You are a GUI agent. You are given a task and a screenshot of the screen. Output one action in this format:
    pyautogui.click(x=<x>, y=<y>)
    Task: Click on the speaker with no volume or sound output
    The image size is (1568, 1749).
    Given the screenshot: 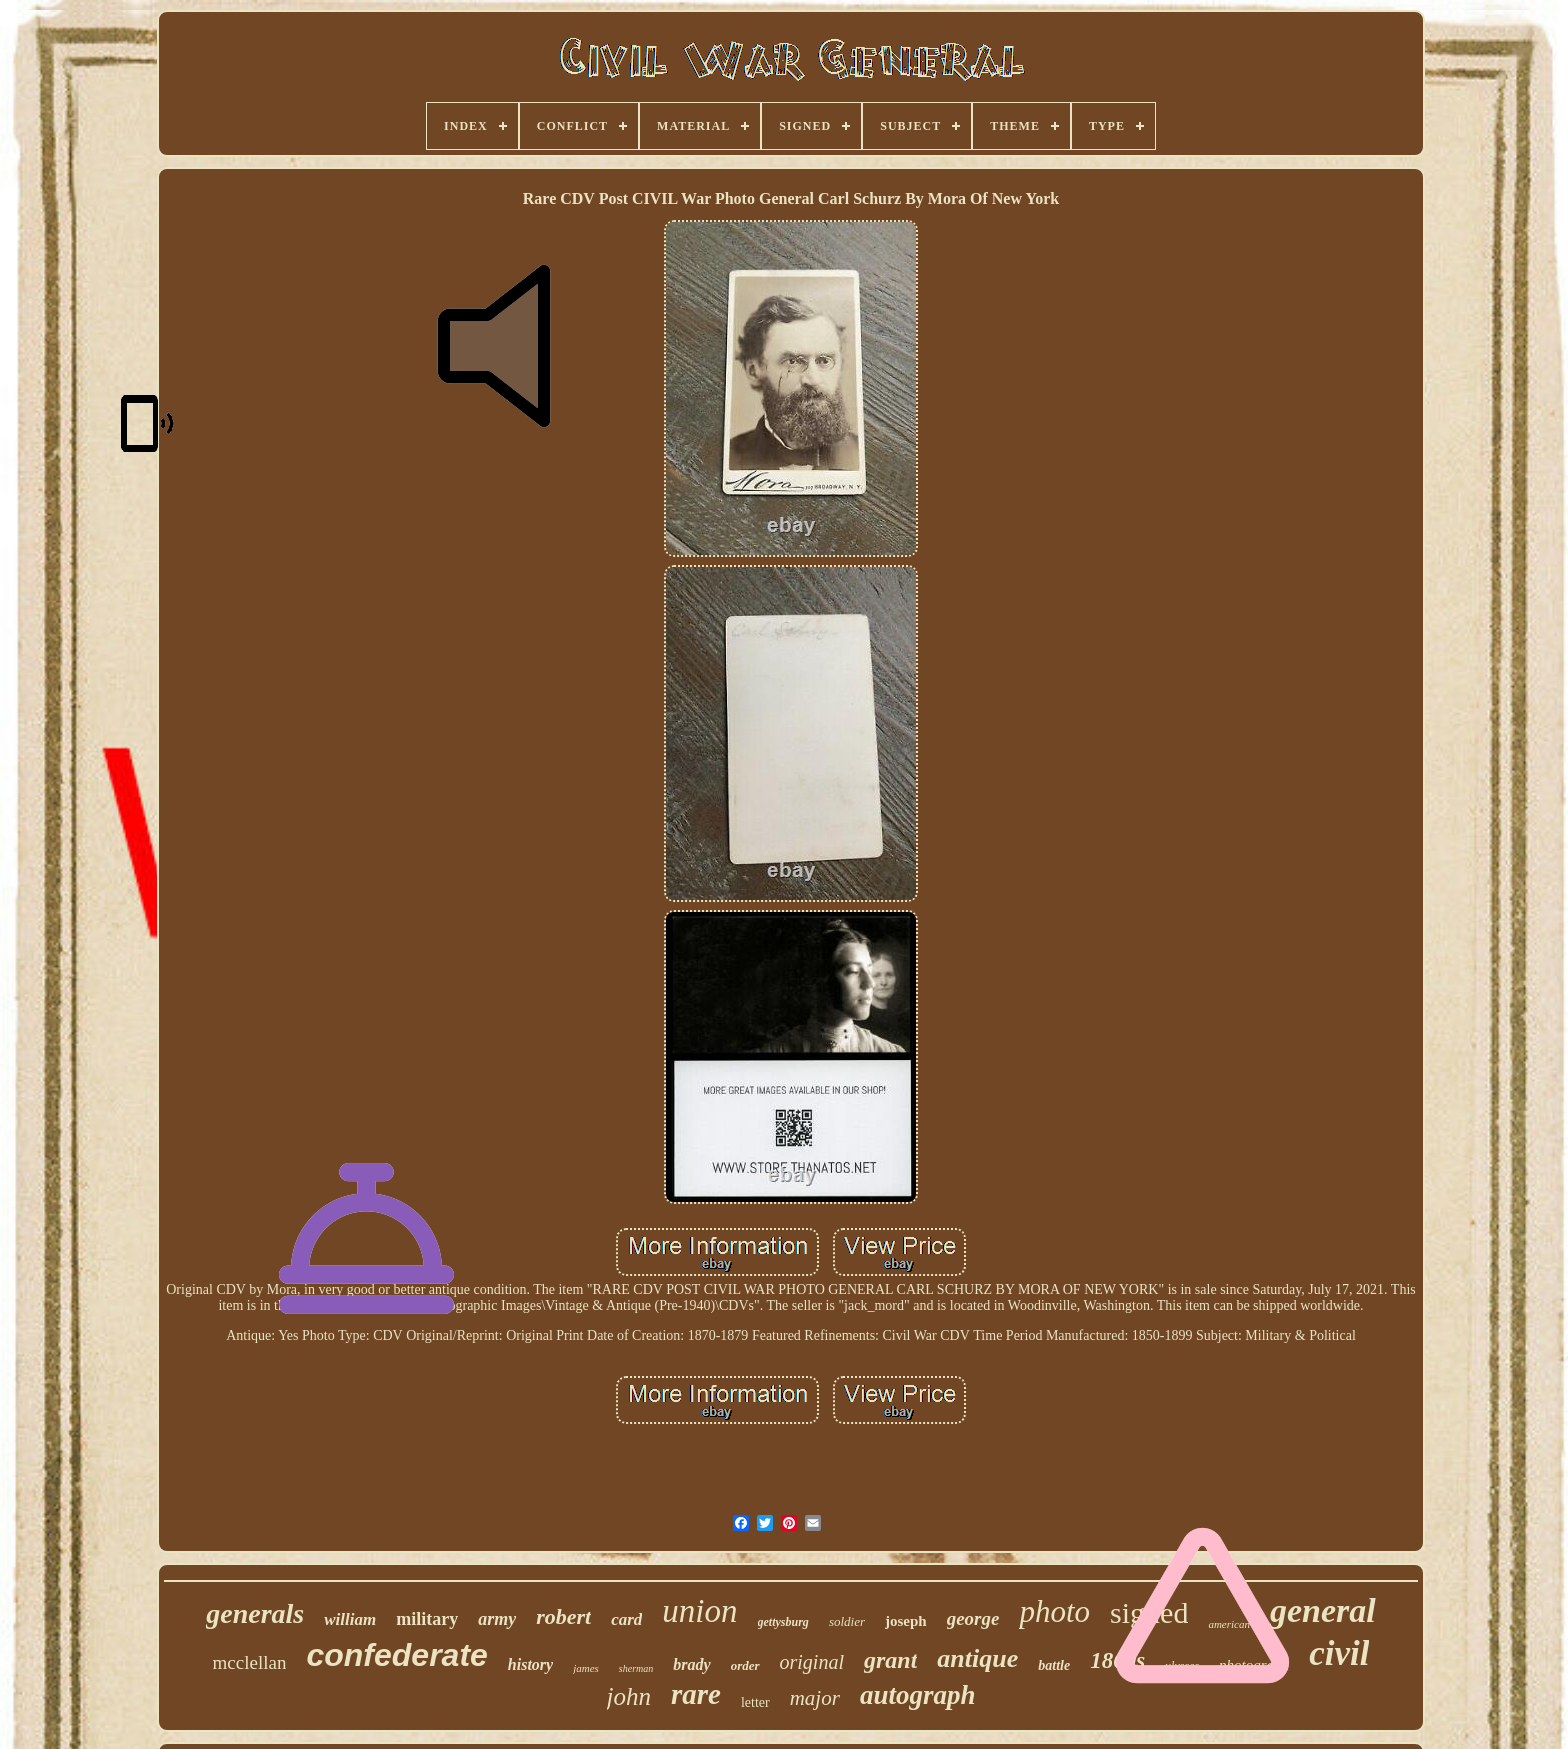 What is the action you would take?
    pyautogui.click(x=519, y=346)
    